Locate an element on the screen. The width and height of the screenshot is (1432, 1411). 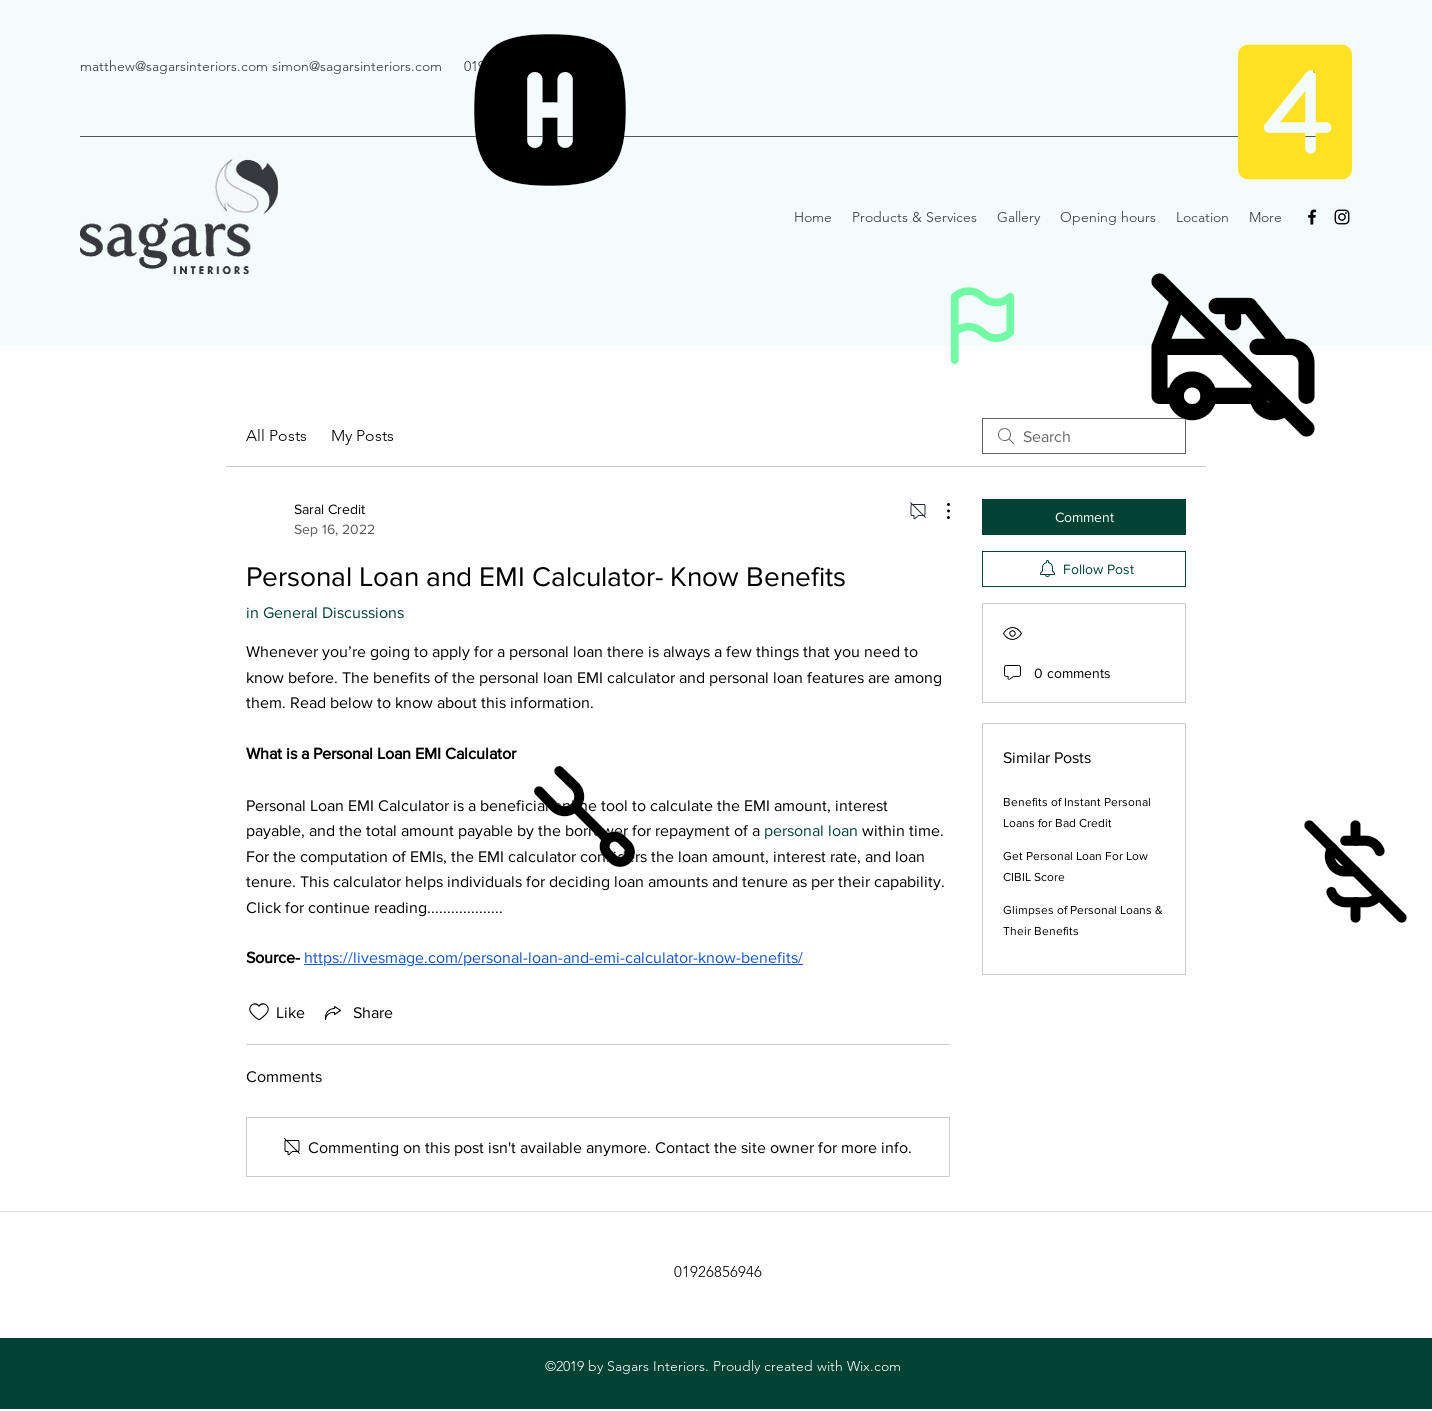
indicates a free or no-cost item is located at coordinates (1355, 871).